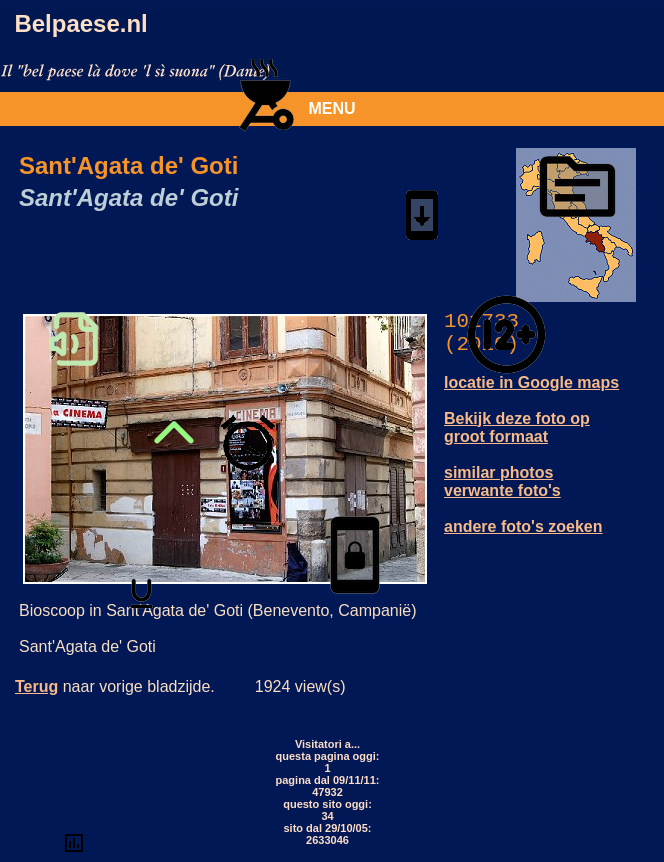 The height and width of the screenshot is (862, 664). I want to click on access outdoor cooking or grilling recipes, so click(265, 94).